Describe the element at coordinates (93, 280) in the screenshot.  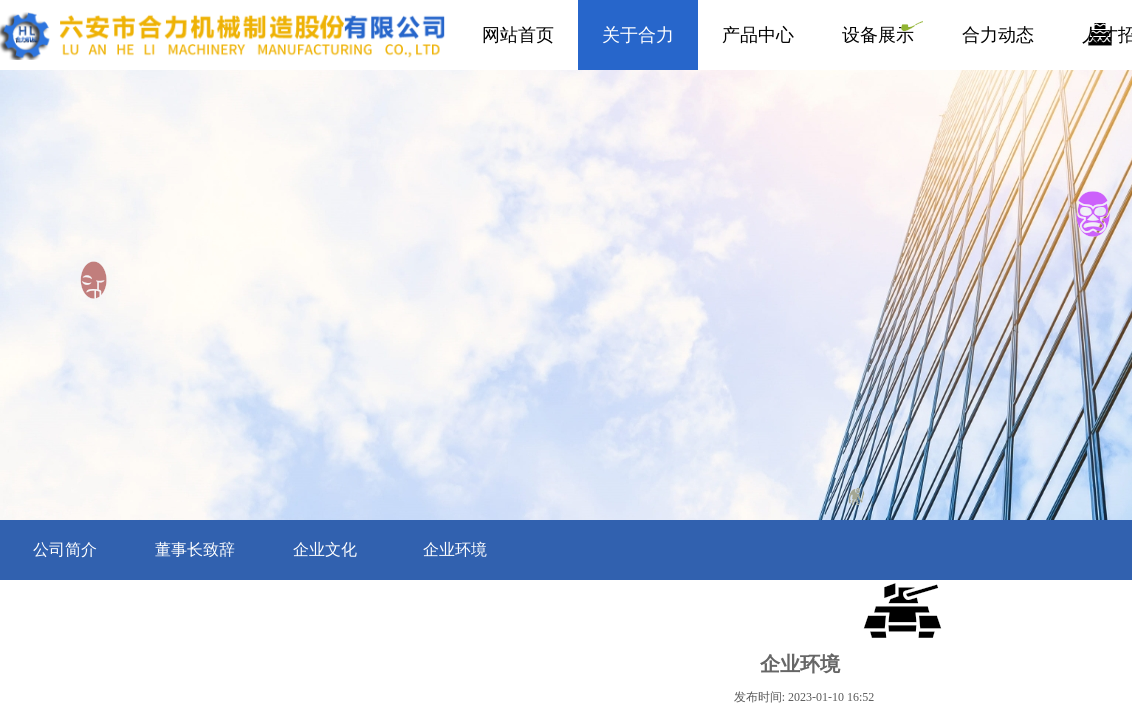
I see `indicates a defeated or knocked out character` at that location.